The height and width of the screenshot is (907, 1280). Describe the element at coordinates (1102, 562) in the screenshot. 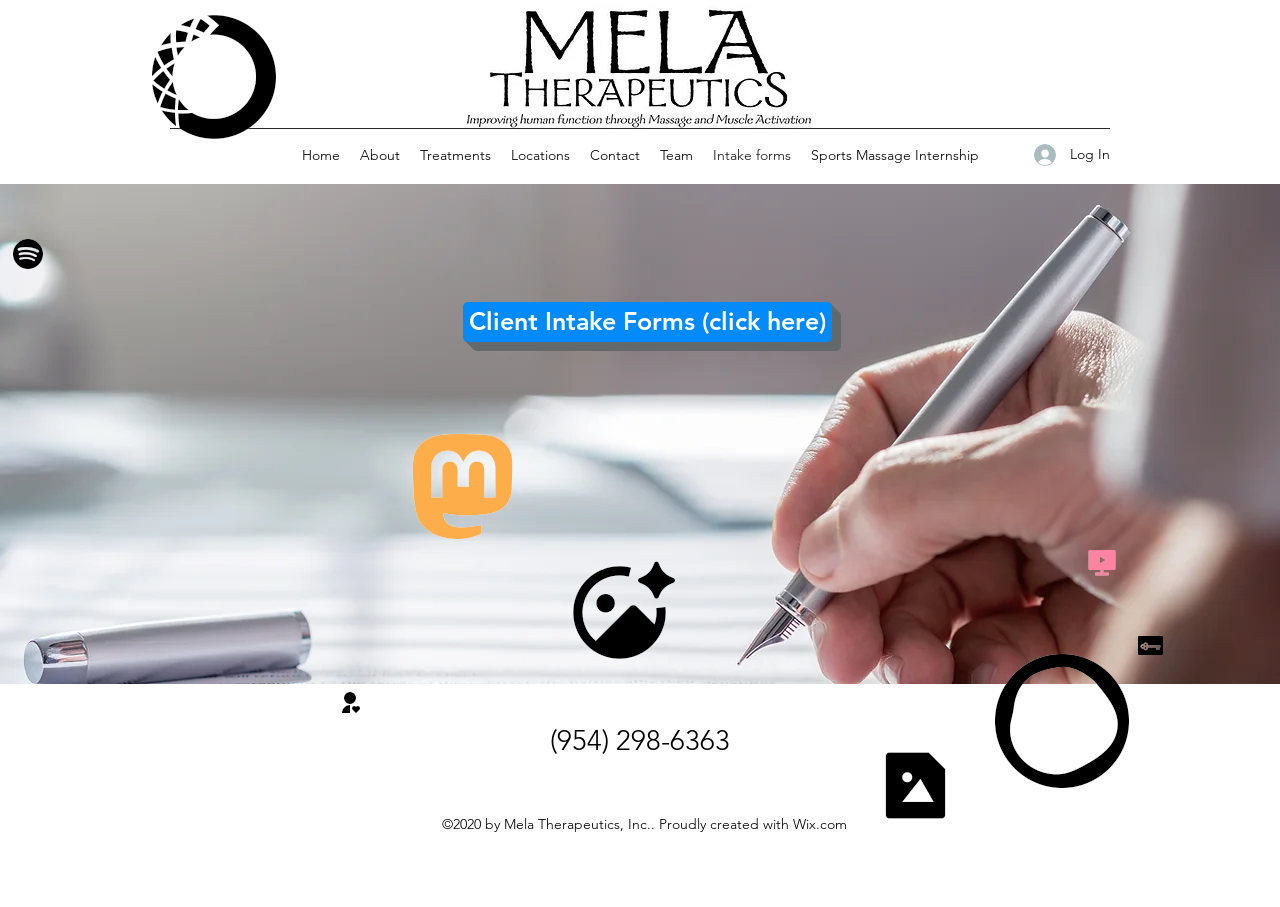

I see `start a presentation slideshow` at that location.